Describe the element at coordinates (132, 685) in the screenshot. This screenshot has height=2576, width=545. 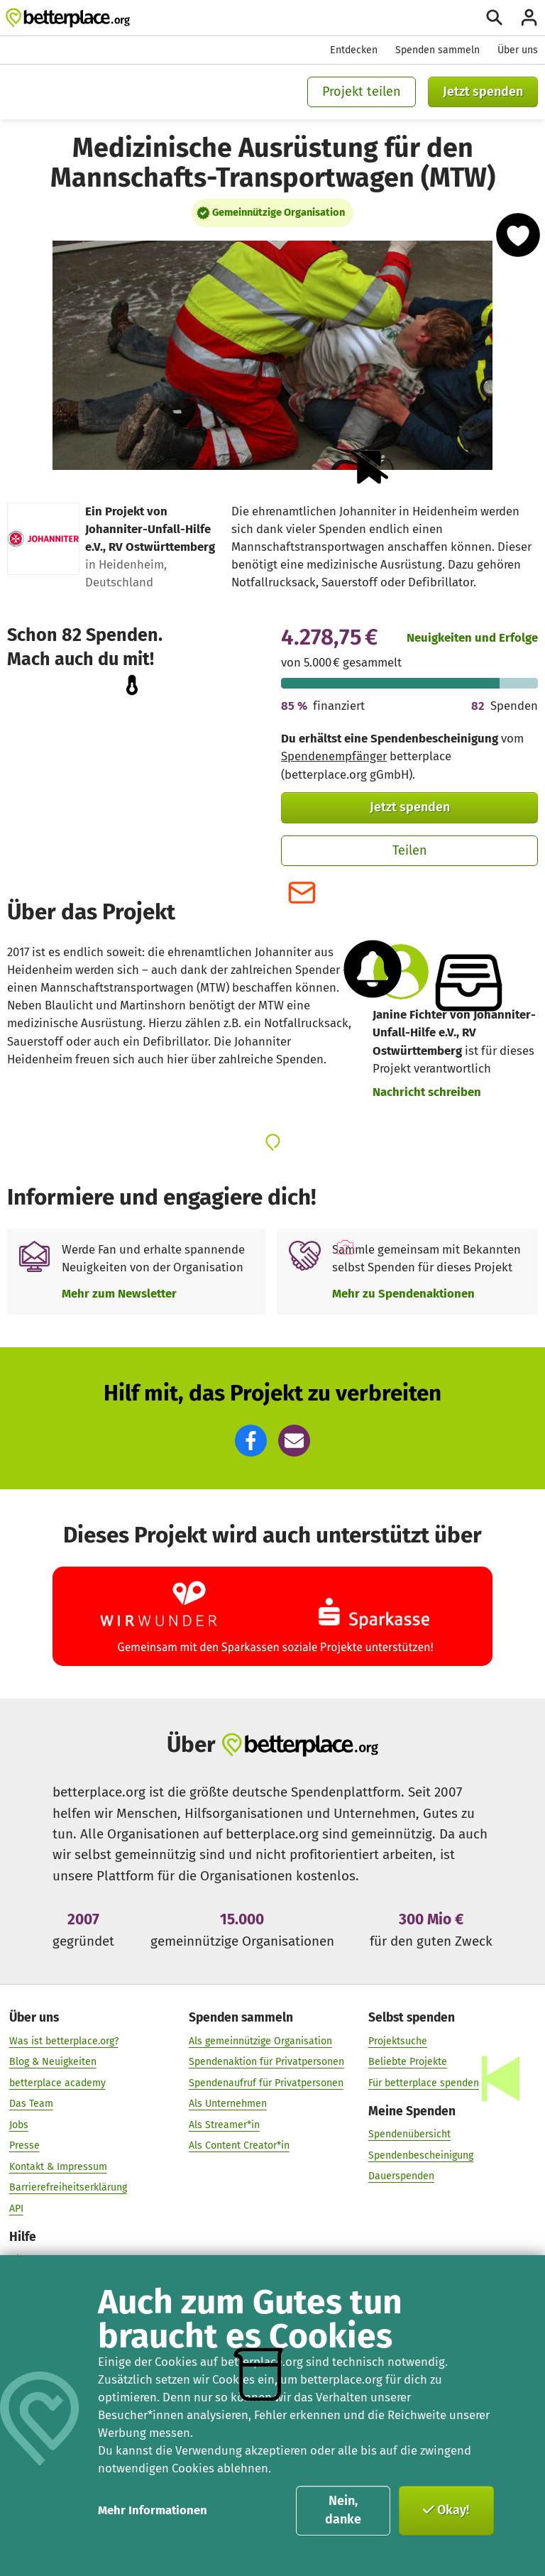
I see `indicates medium or moderate temperature` at that location.